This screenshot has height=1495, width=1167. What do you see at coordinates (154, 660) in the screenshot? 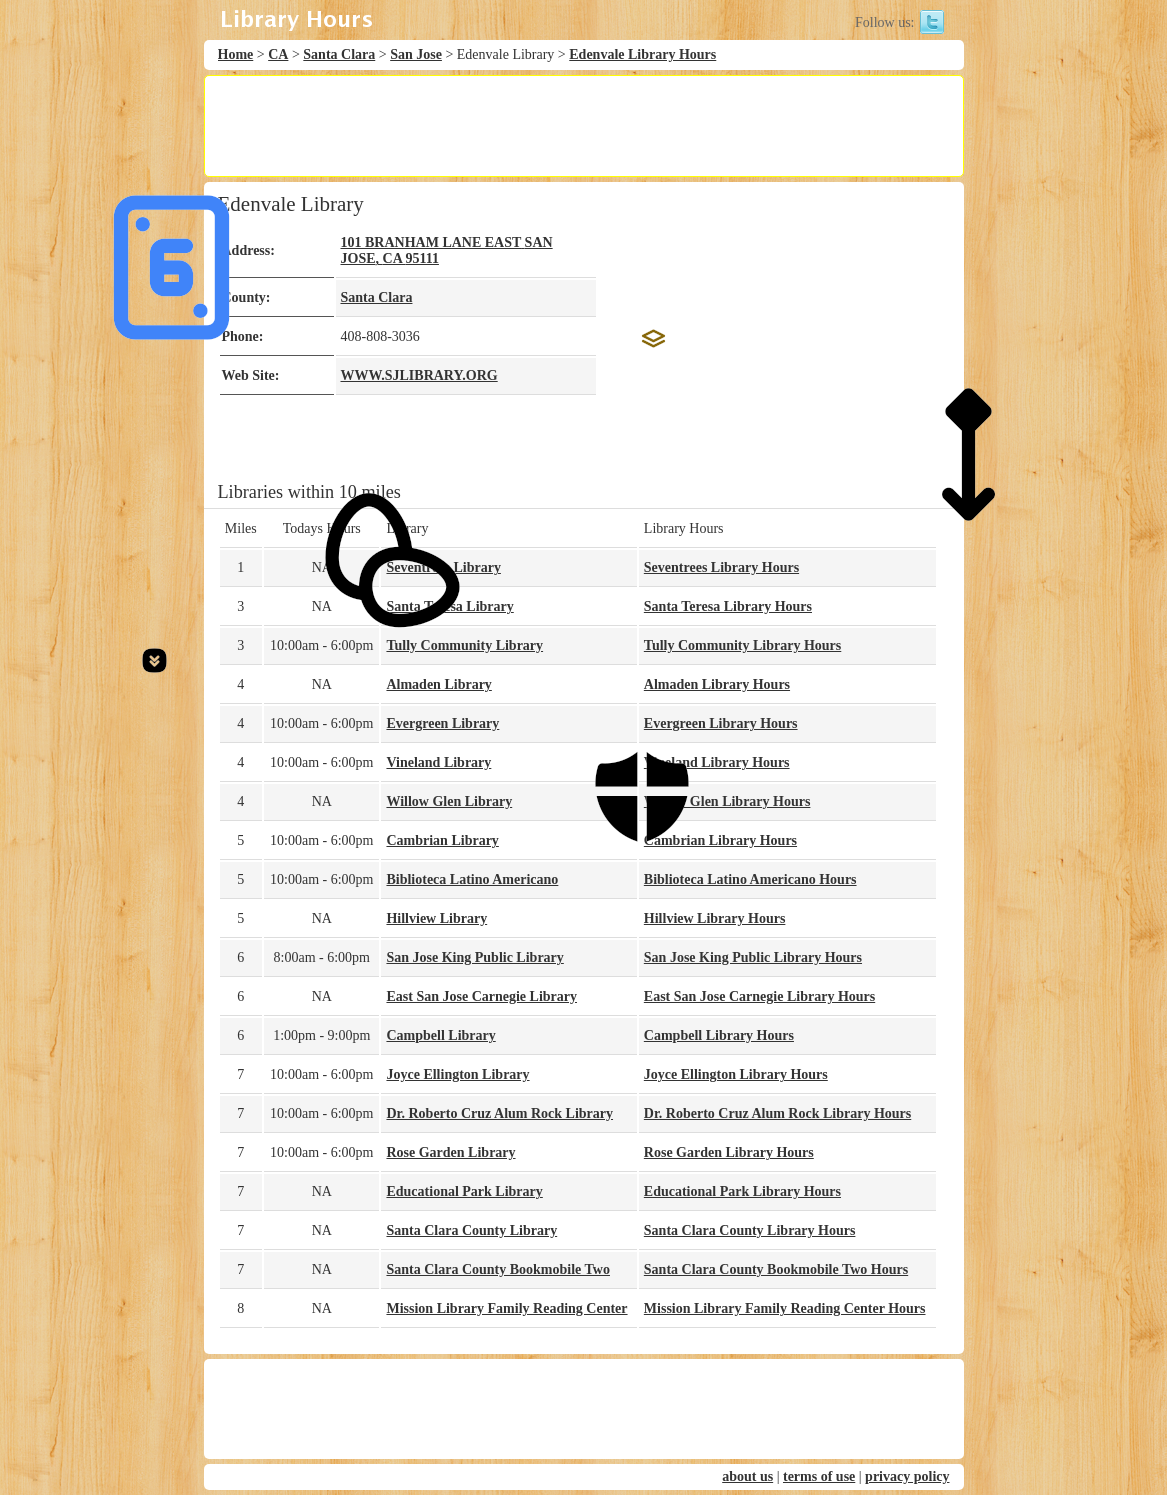
I see `expand content or show more options` at bounding box center [154, 660].